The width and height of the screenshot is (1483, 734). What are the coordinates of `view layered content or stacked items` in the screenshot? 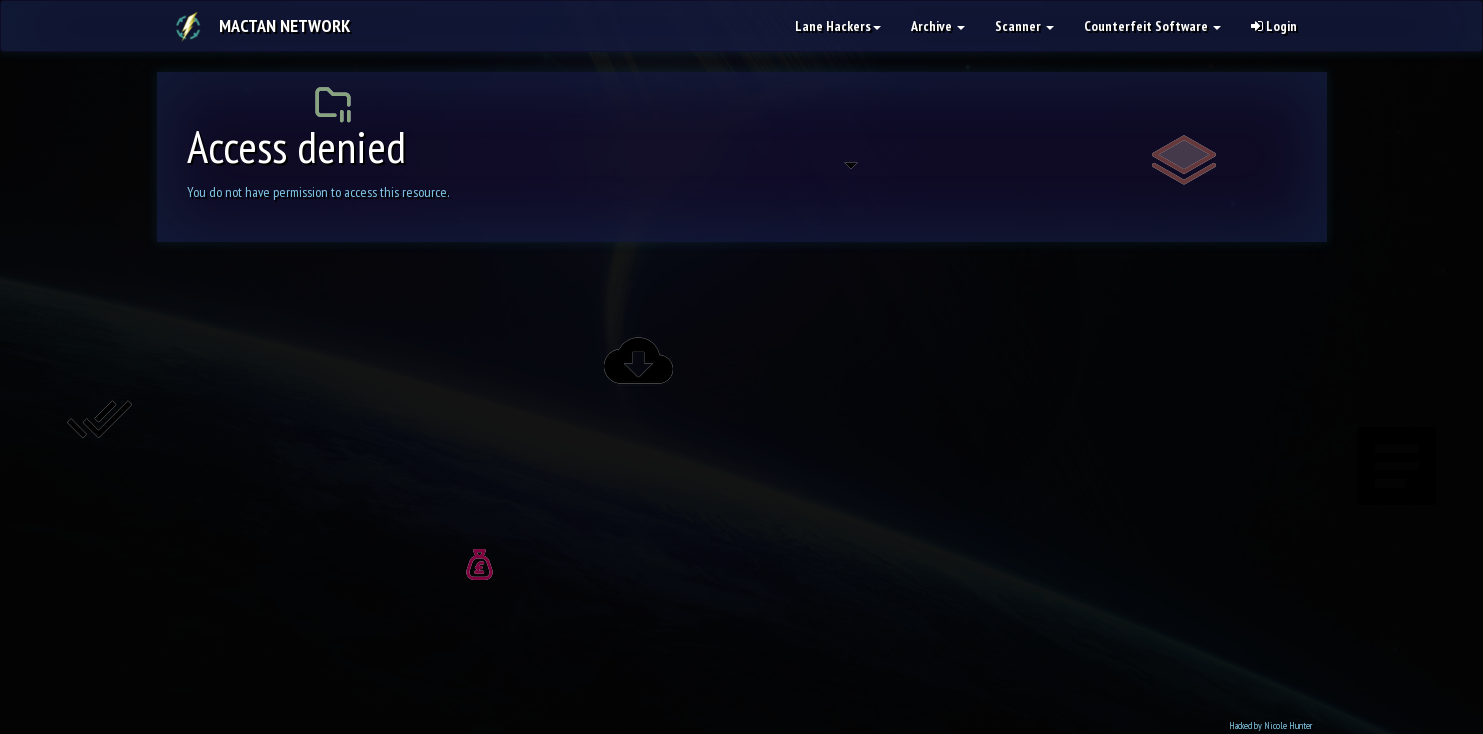 It's located at (1184, 161).